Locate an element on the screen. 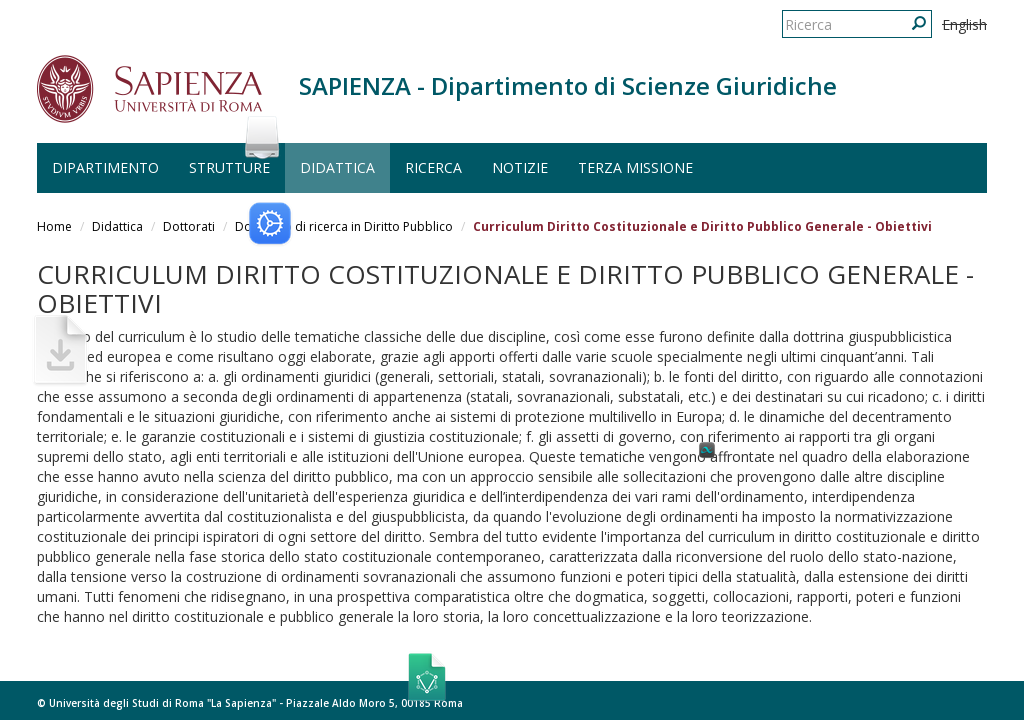  a vector graphics file is located at coordinates (427, 677).